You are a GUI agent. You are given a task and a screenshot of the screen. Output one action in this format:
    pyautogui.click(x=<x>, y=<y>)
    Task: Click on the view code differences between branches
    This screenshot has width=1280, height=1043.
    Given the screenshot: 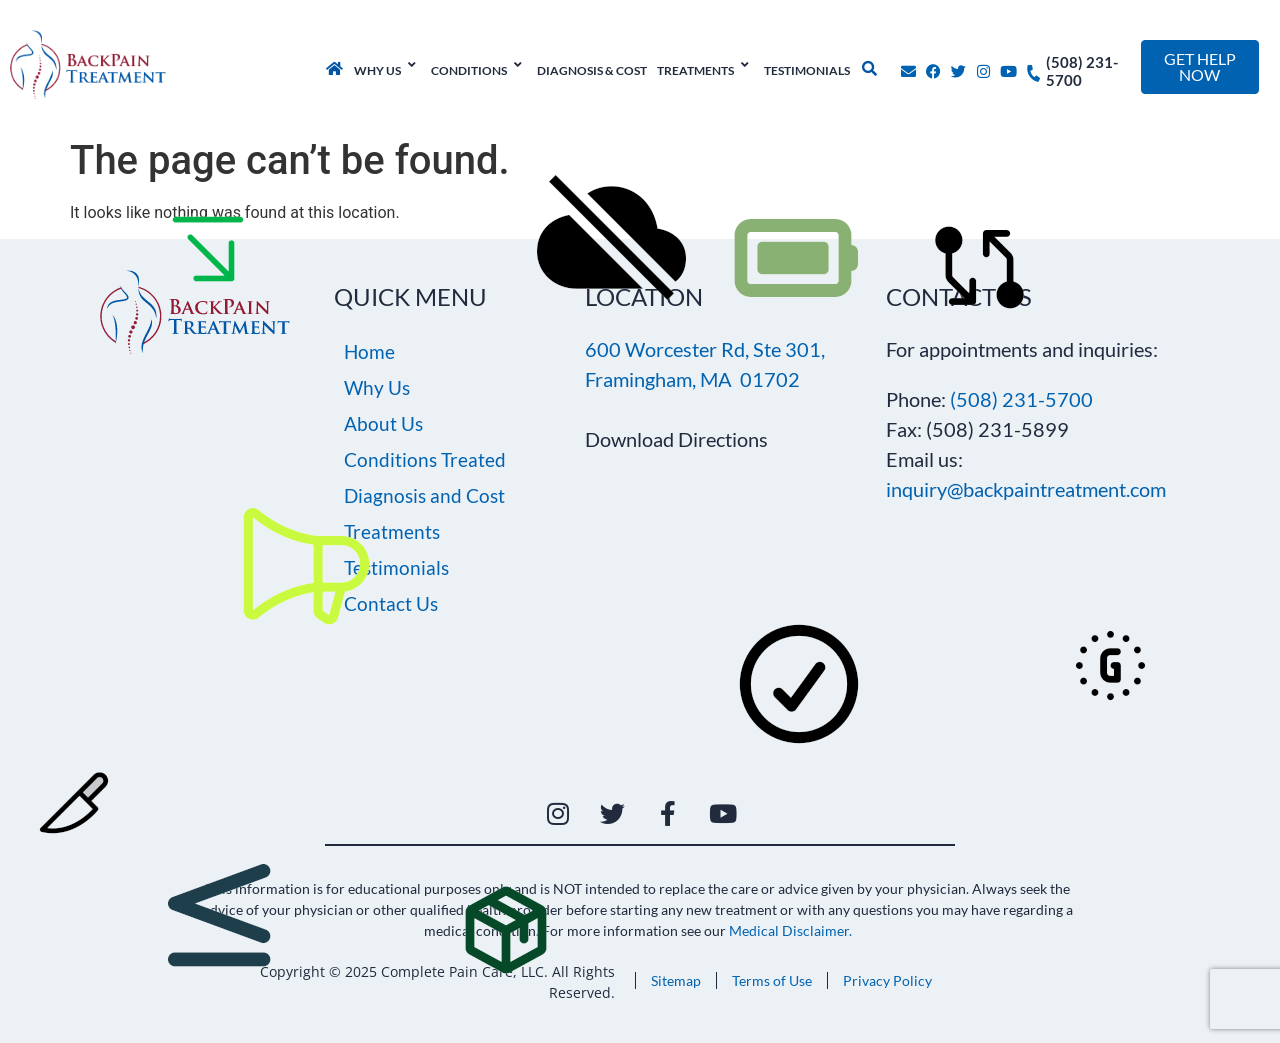 What is the action you would take?
    pyautogui.click(x=979, y=267)
    